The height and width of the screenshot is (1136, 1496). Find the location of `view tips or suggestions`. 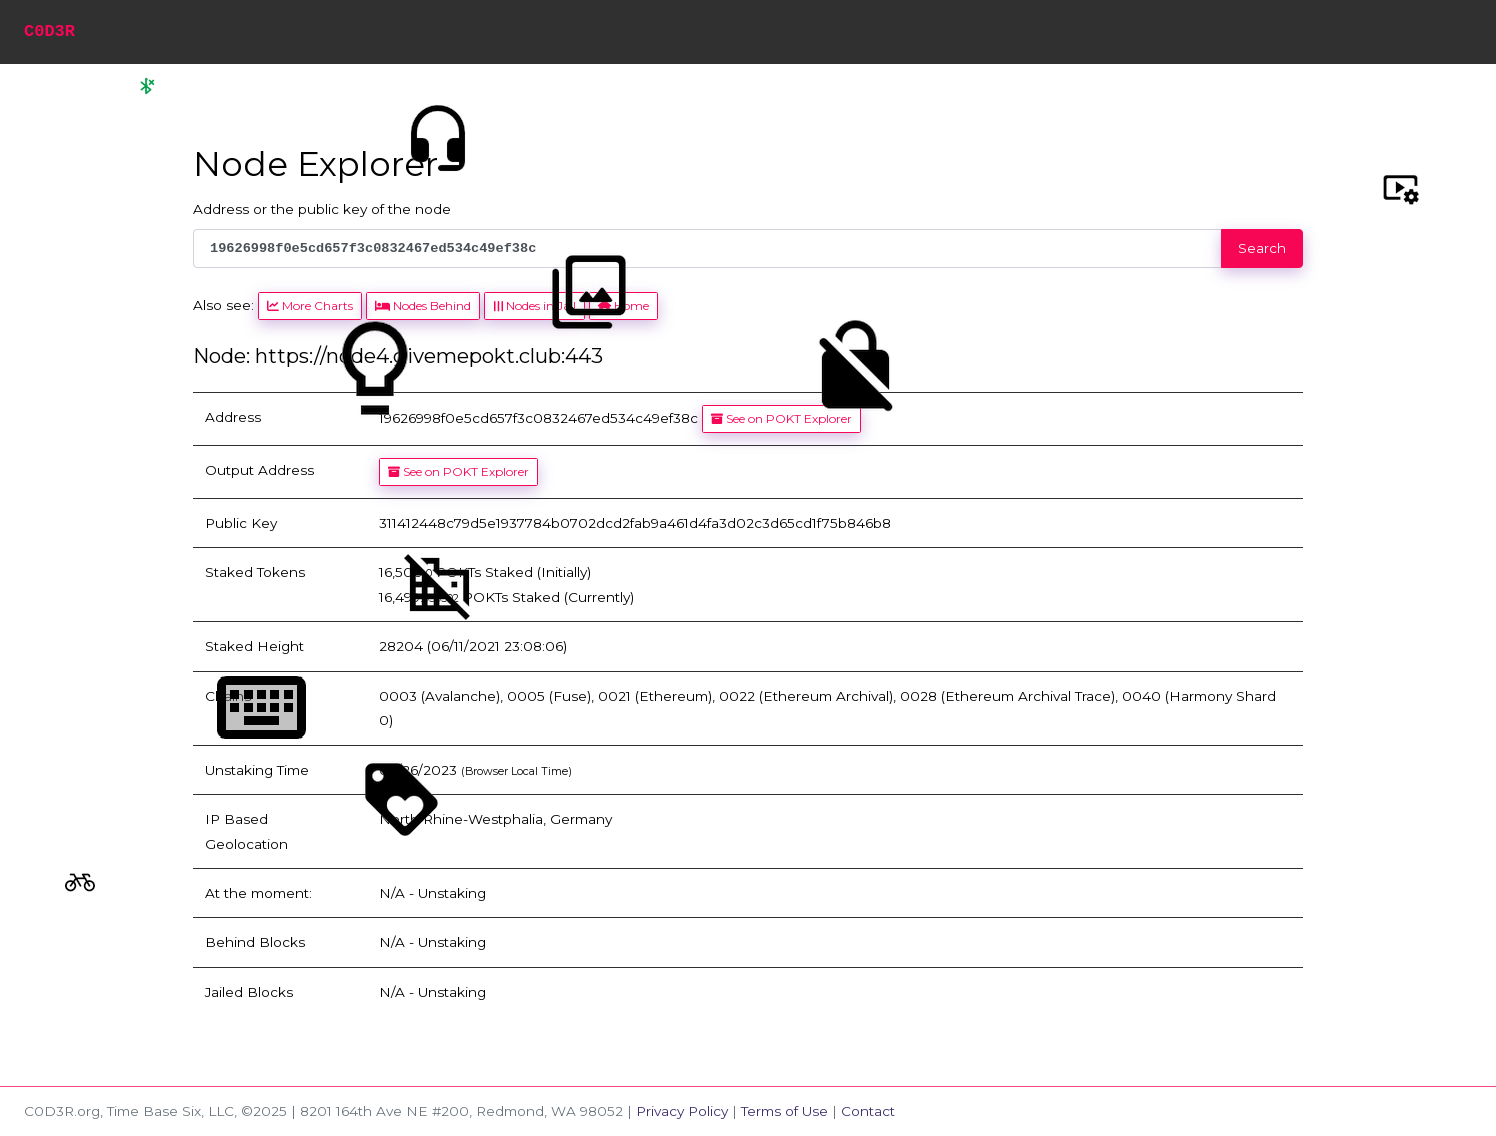

view tips or suggestions is located at coordinates (375, 368).